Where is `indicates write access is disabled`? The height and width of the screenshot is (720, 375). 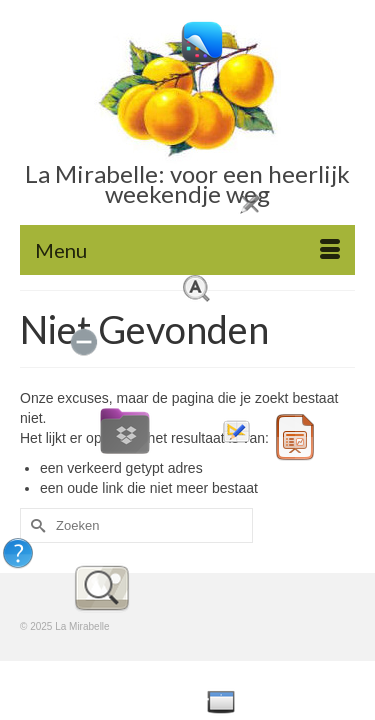
indicates write access is disabled is located at coordinates (250, 204).